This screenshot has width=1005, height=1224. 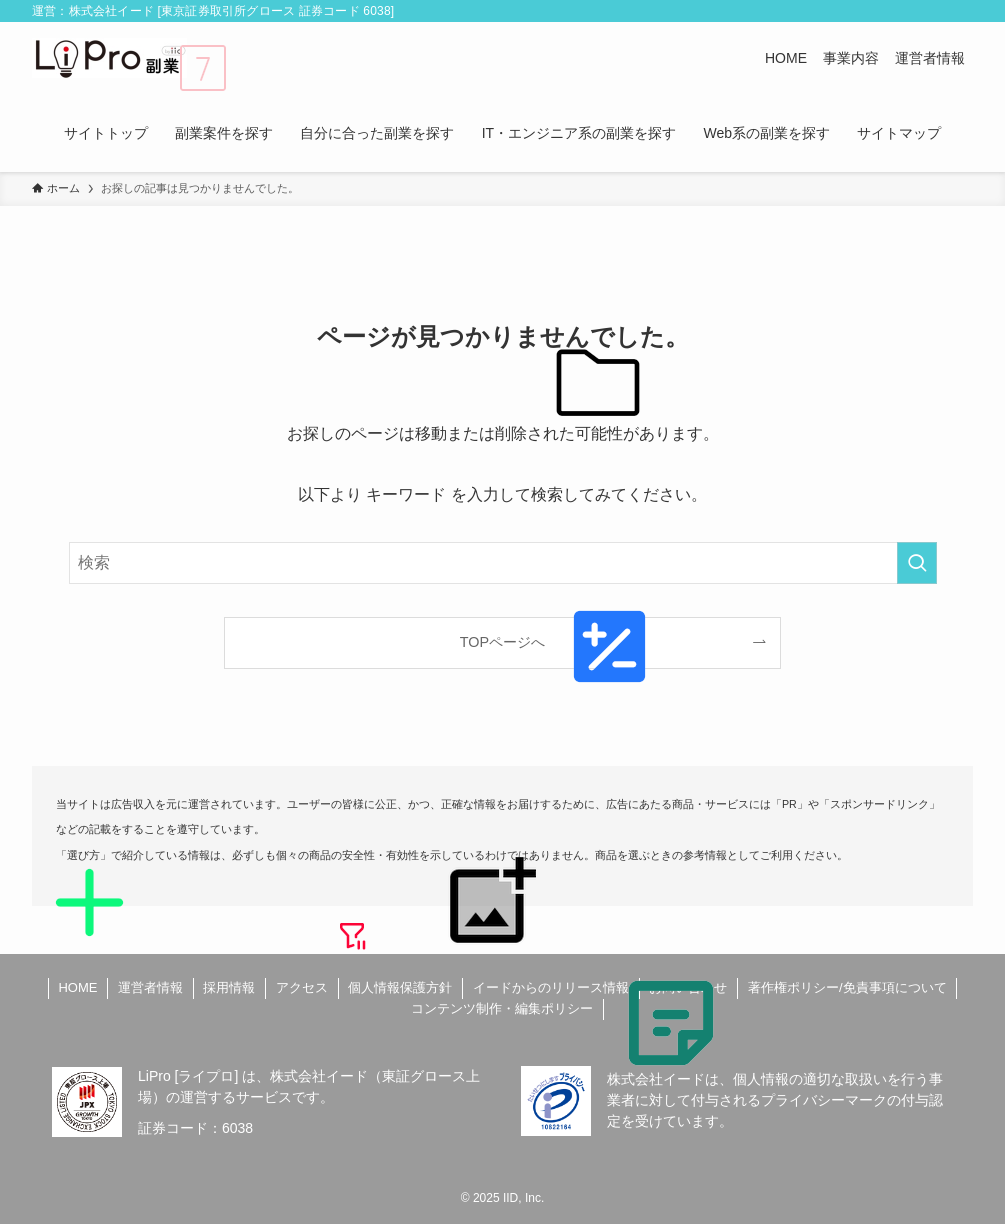 I want to click on select or input the number seven, so click(x=203, y=68).